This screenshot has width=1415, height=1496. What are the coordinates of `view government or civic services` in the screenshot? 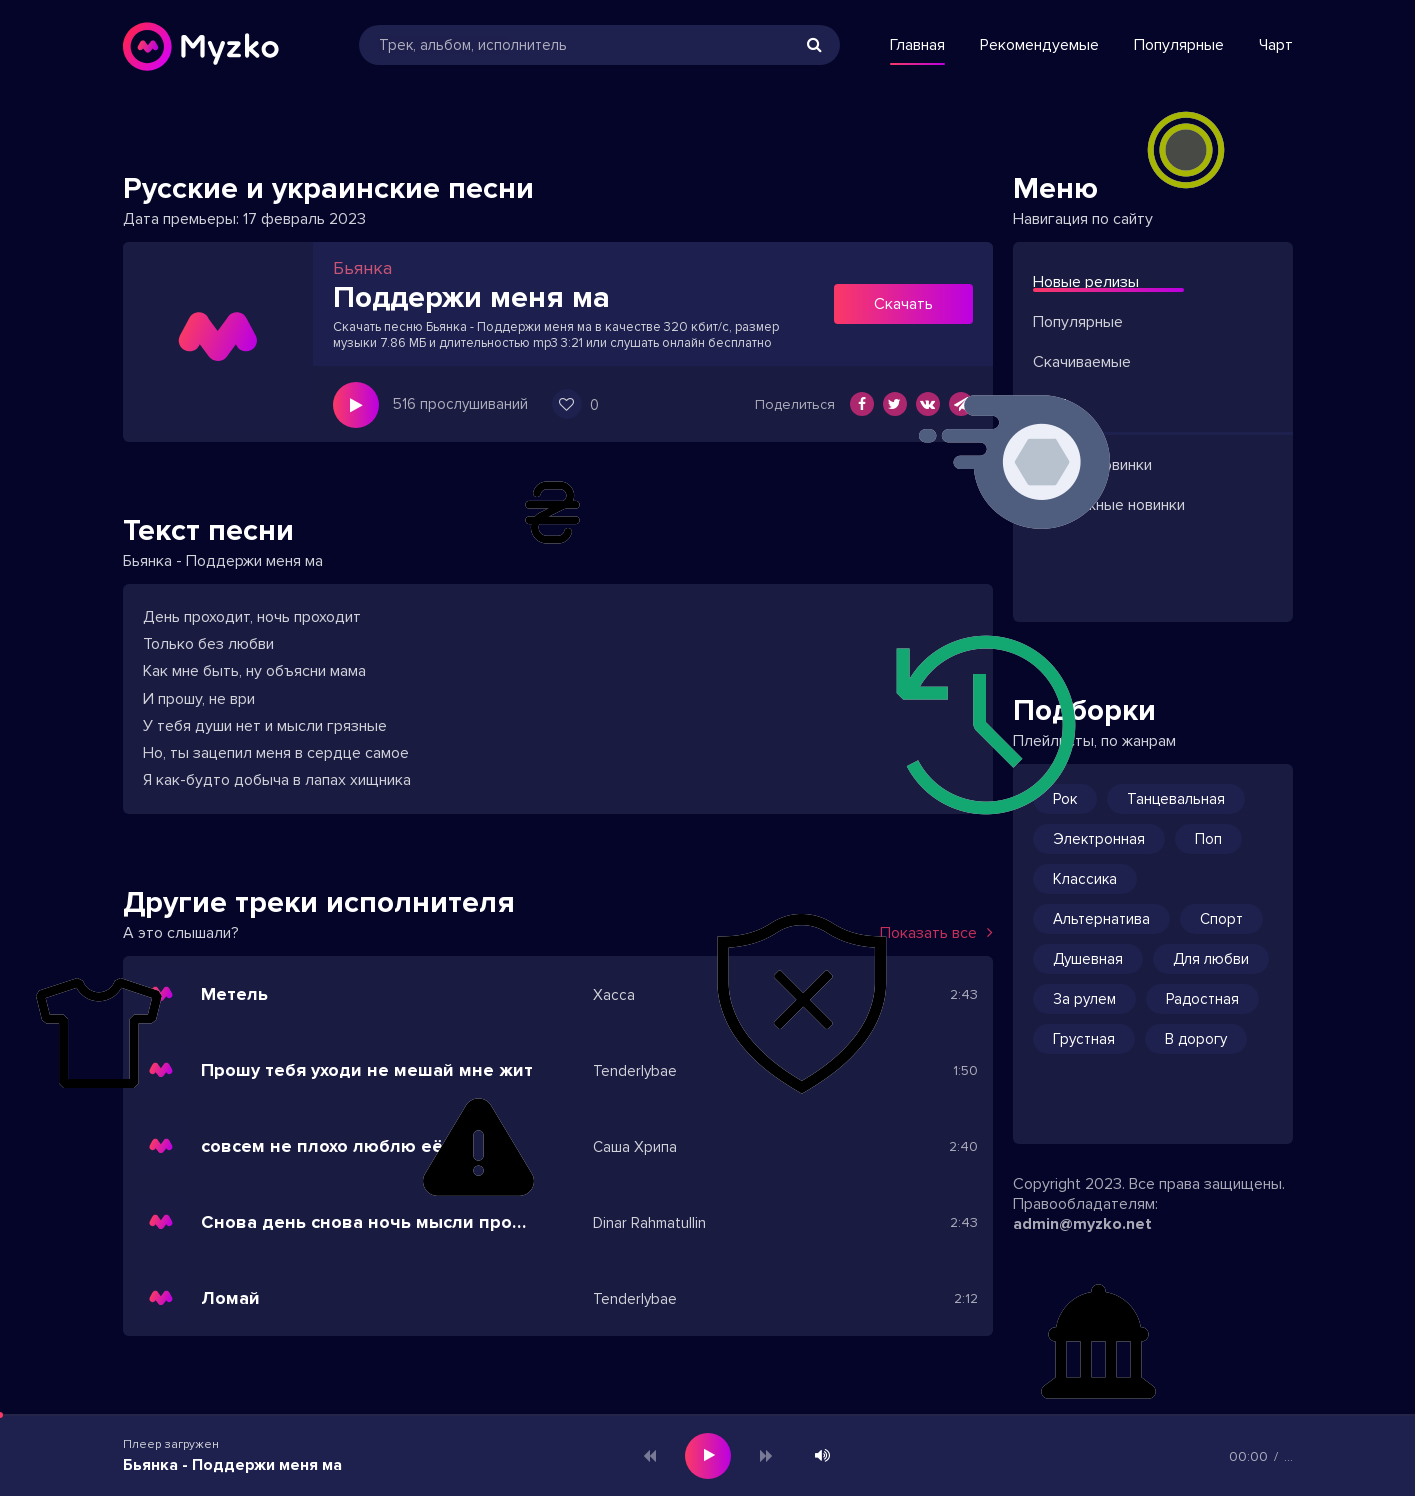 It's located at (1098, 1341).